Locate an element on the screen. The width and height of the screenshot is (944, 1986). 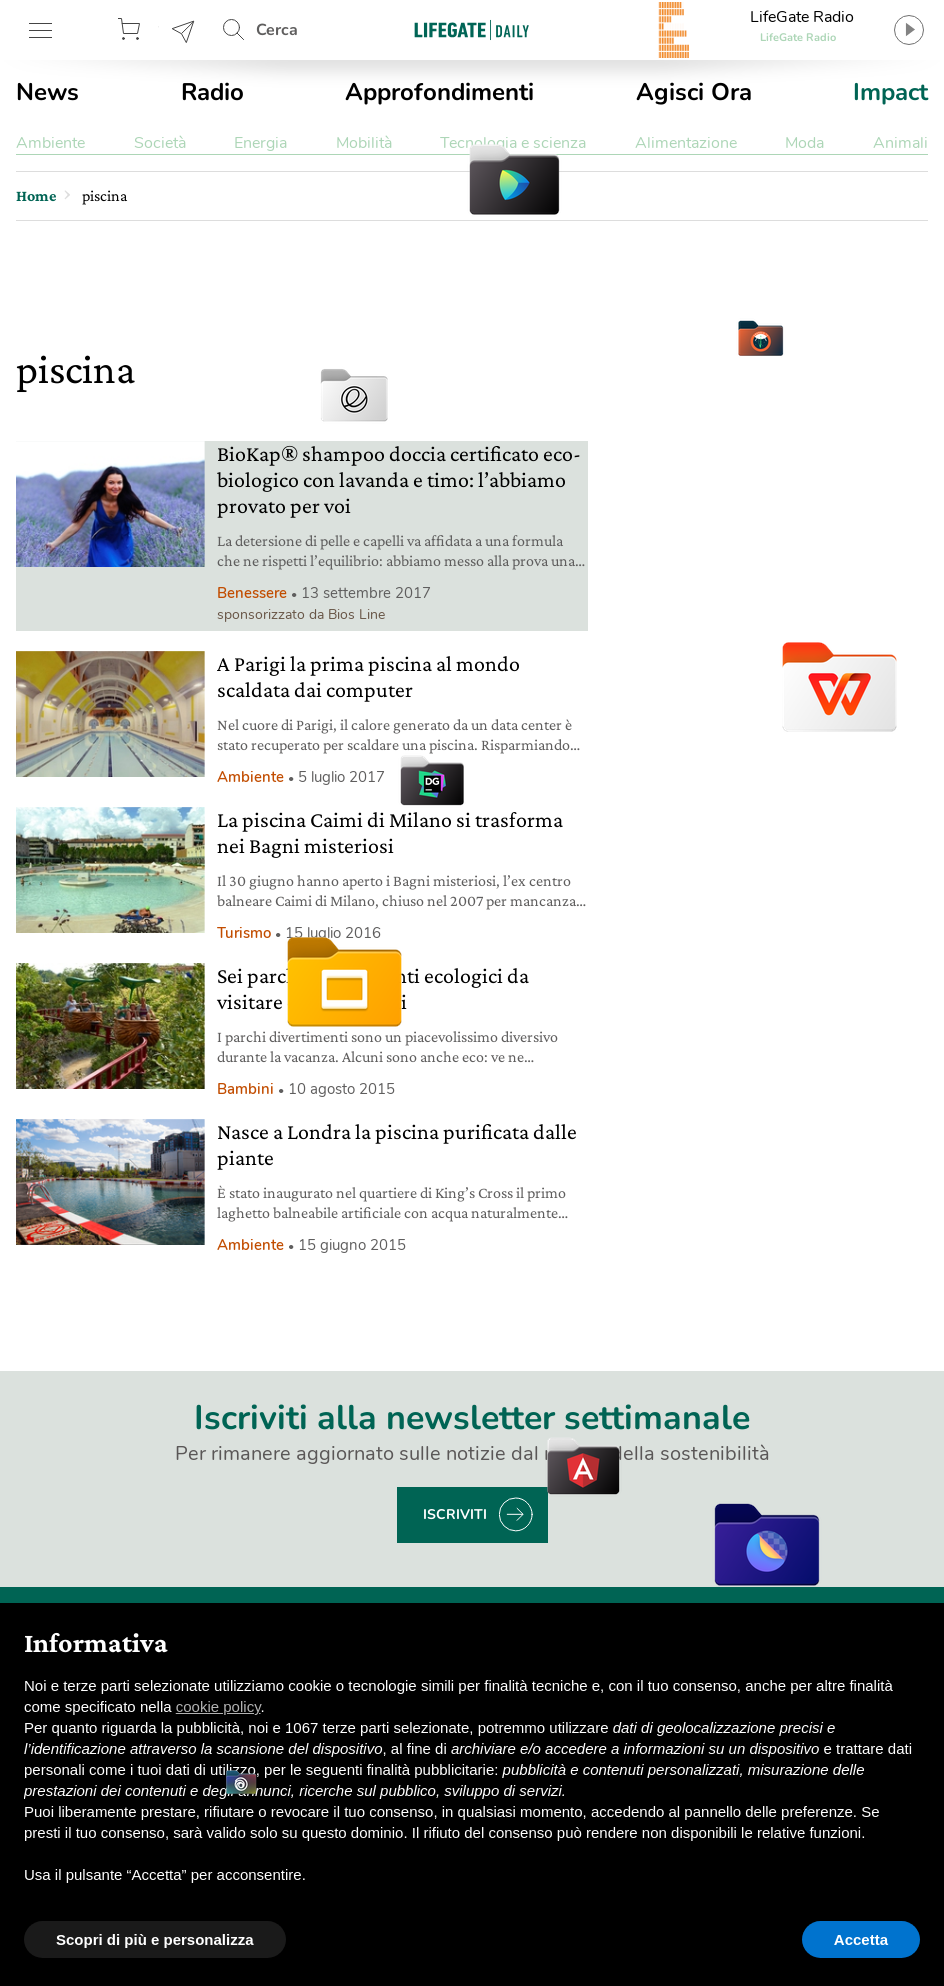
open android 14 system folder is located at coordinates (760, 339).